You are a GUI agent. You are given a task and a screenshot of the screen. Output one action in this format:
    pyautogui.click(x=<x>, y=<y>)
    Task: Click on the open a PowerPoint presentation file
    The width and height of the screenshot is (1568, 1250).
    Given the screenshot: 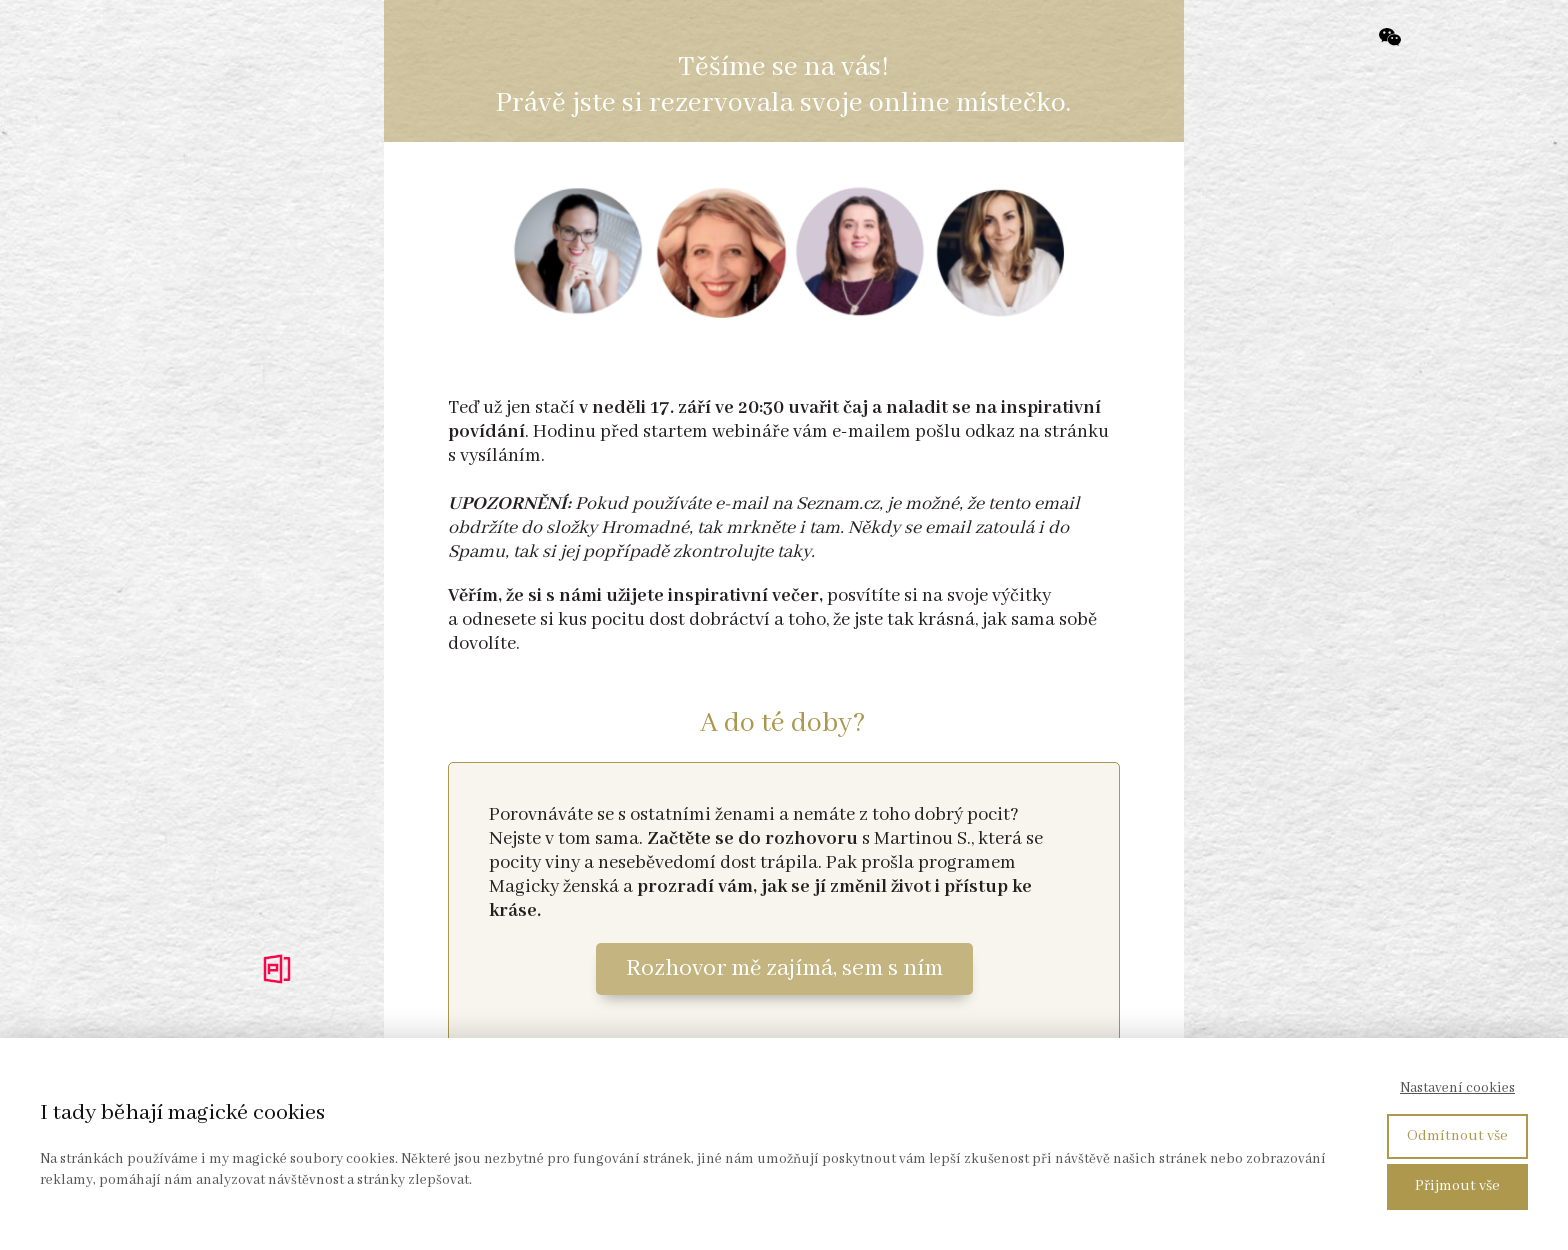 What is the action you would take?
    pyautogui.click(x=277, y=969)
    